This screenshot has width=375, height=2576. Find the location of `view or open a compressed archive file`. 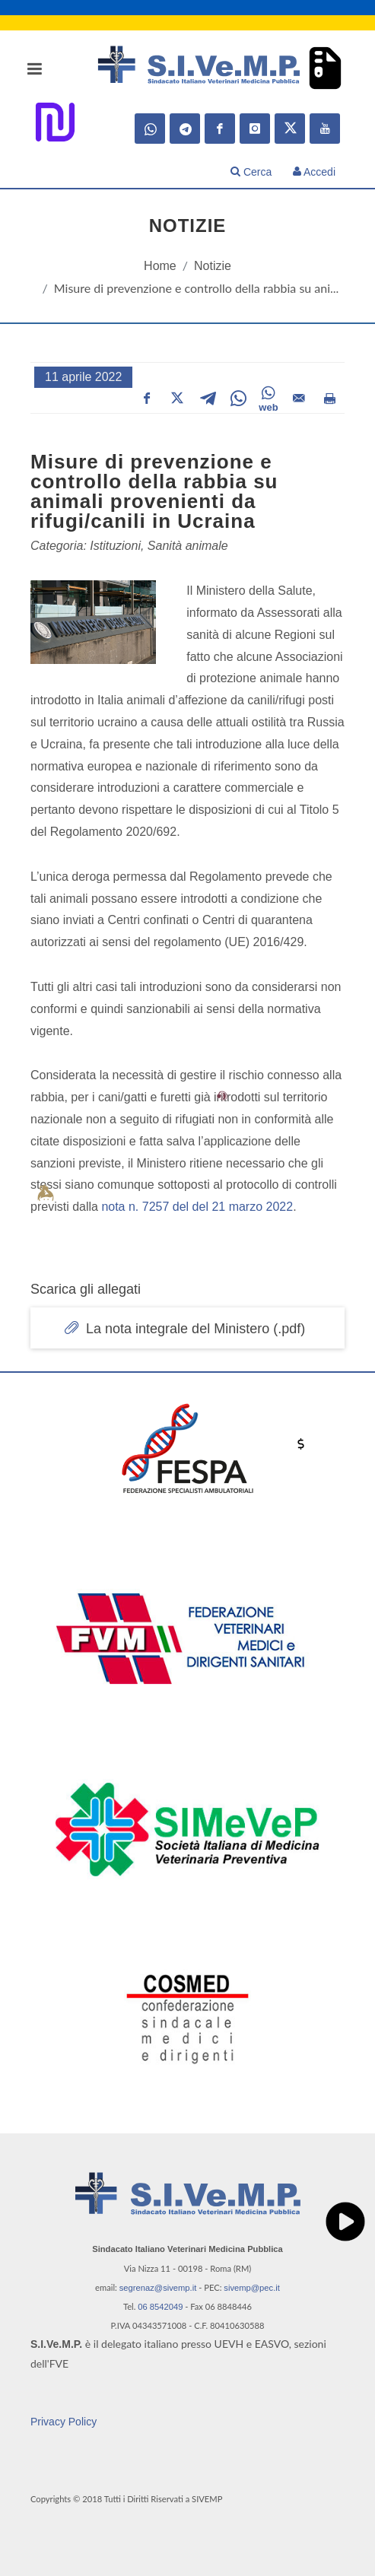

view or open a compressed archive file is located at coordinates (325, 68).